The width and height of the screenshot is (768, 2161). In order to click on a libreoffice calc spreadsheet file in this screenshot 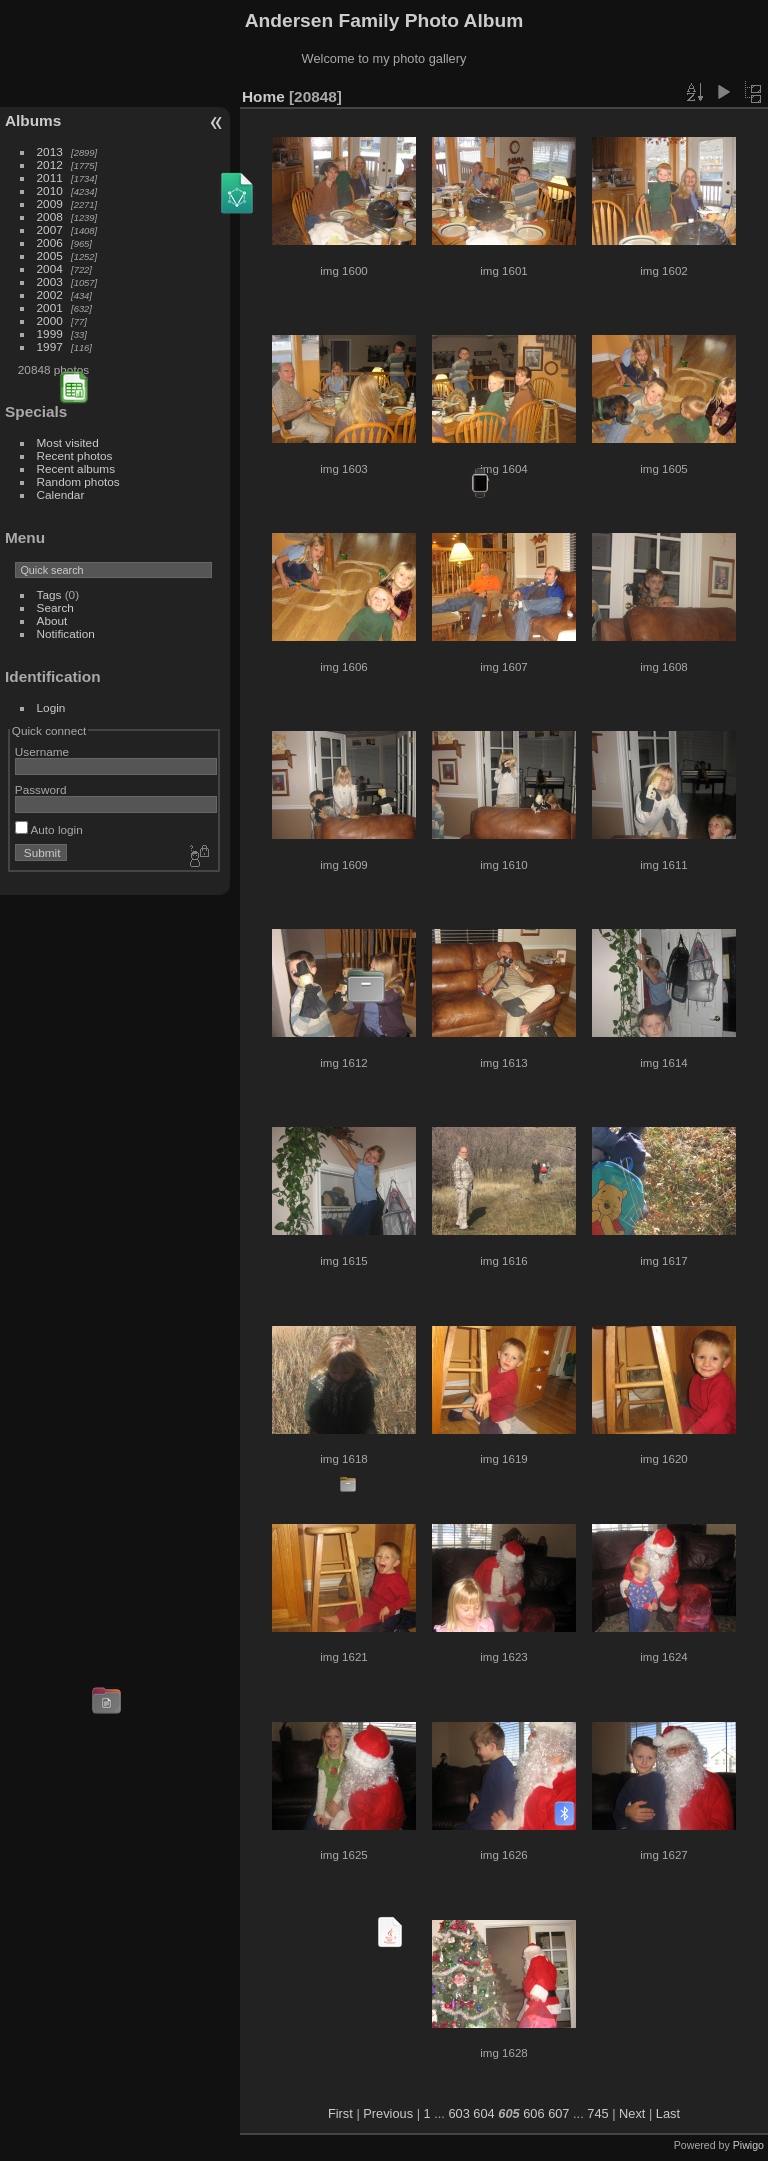, I will do `click(74, 387)`.